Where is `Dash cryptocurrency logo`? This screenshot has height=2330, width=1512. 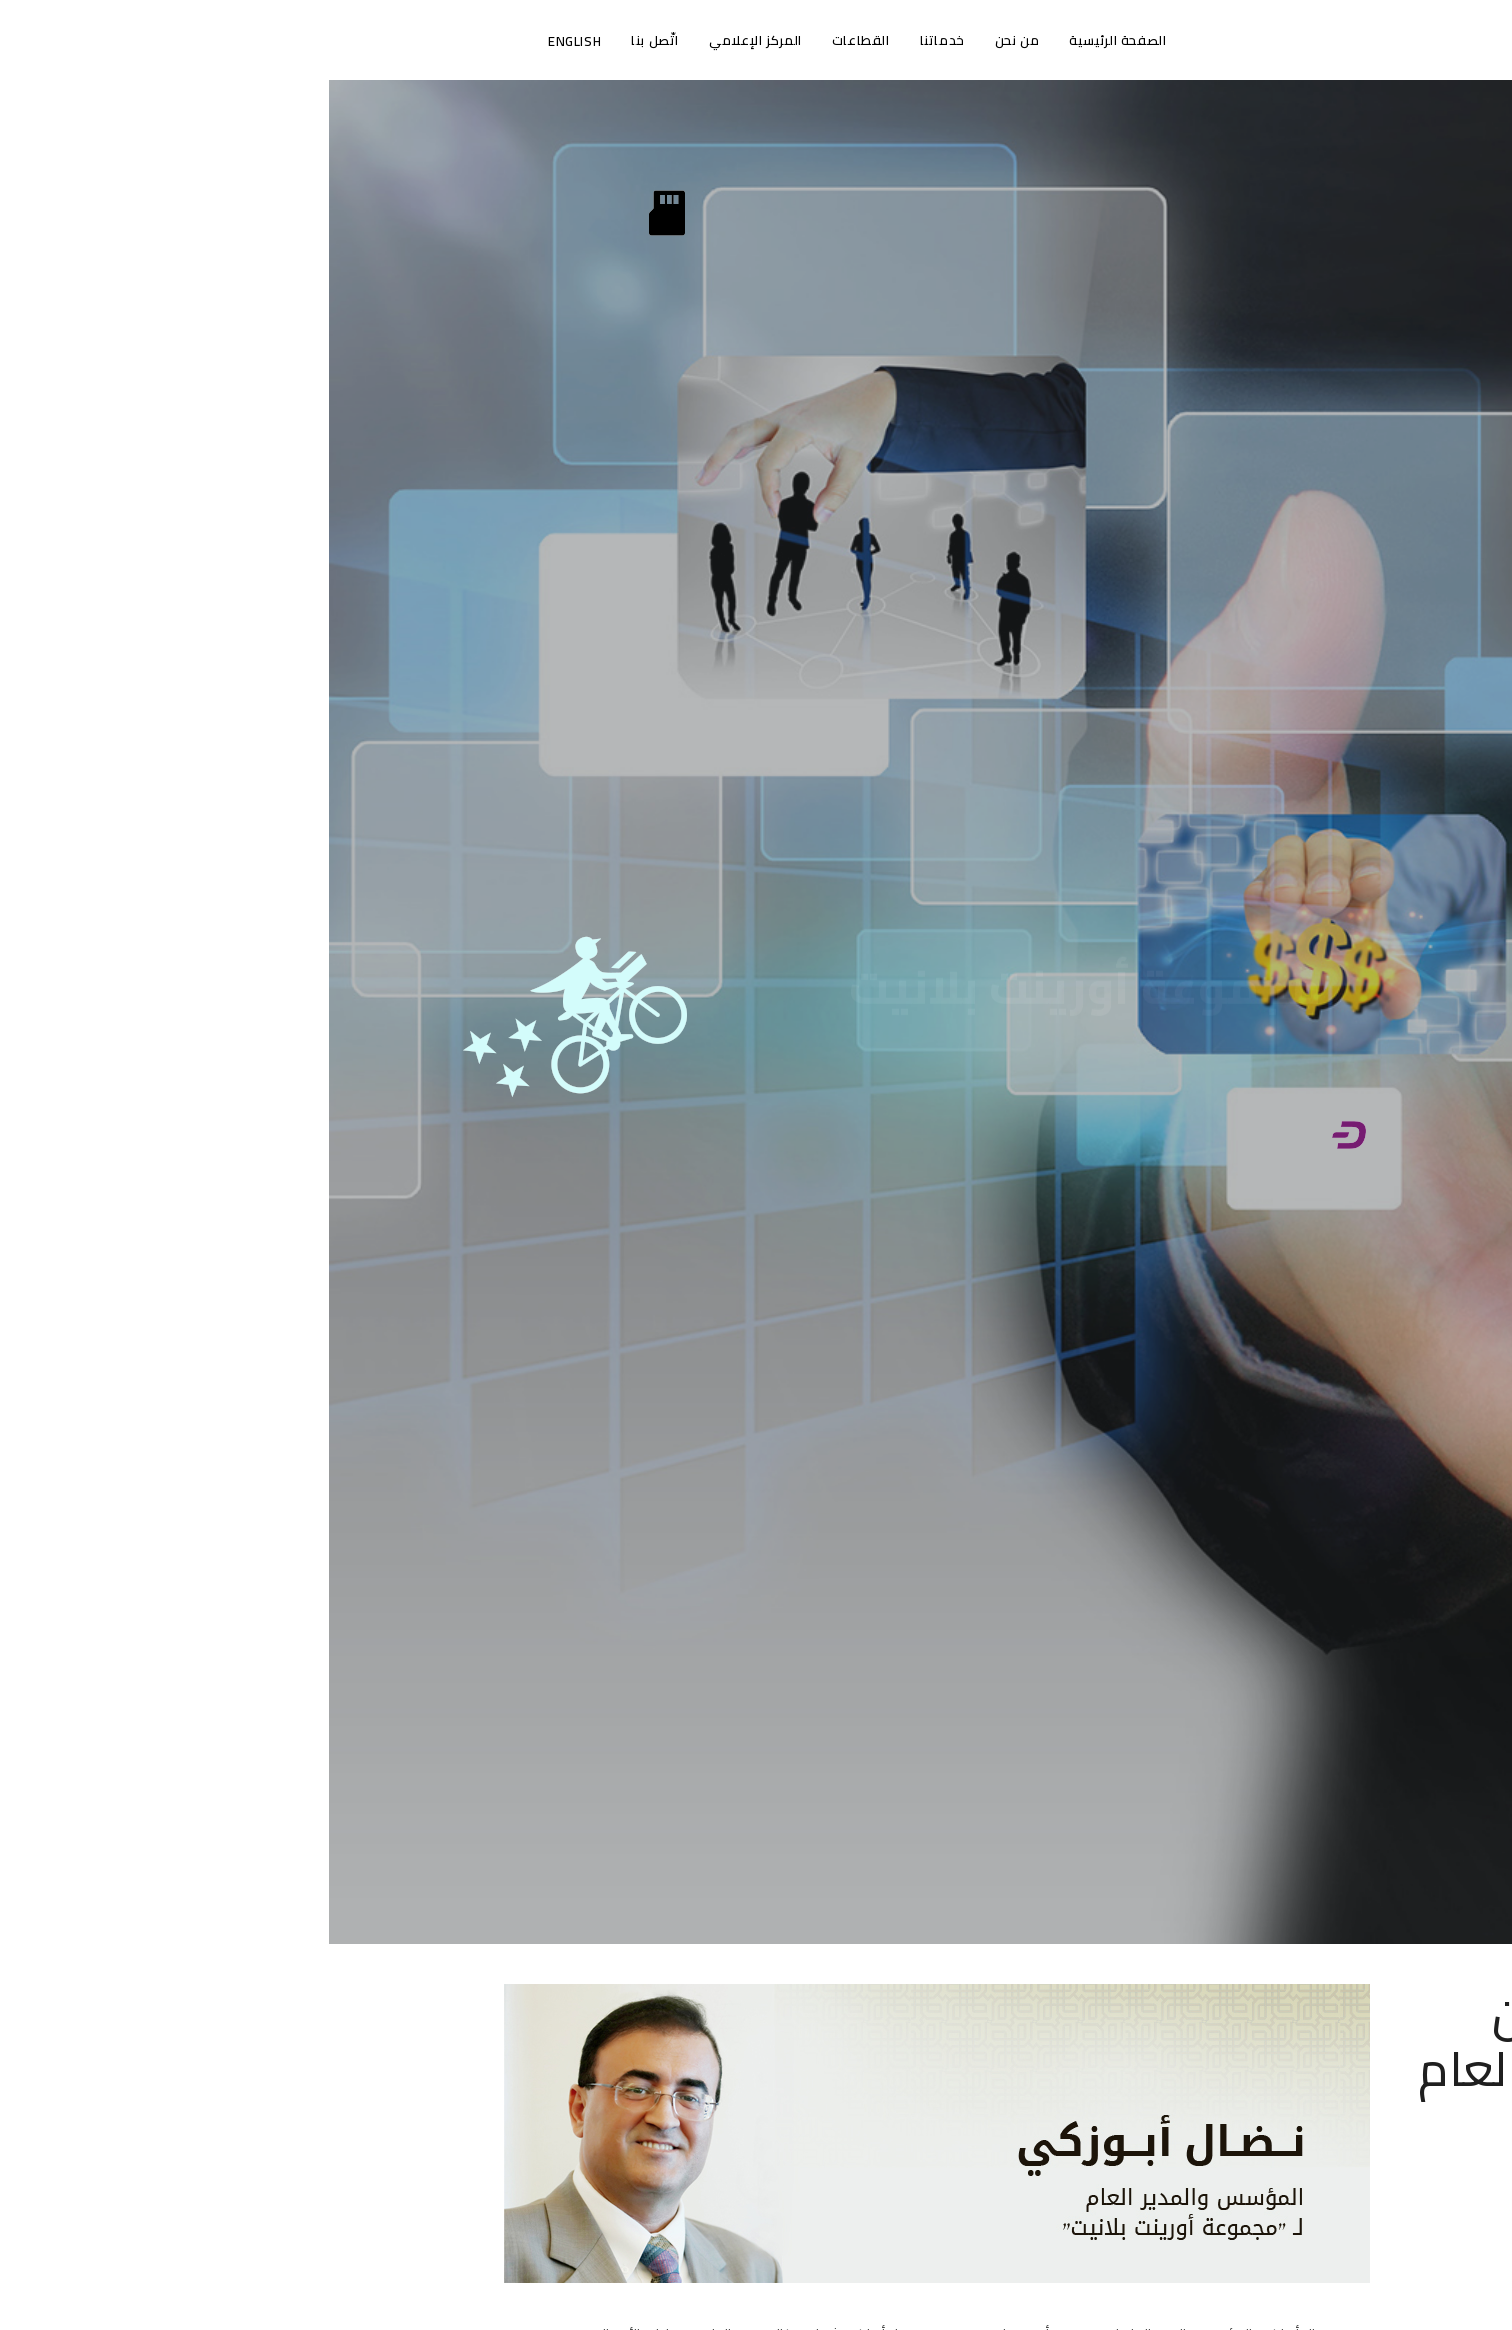 Dash cryptocurrency logo is located at coordinates (1349, 1135).